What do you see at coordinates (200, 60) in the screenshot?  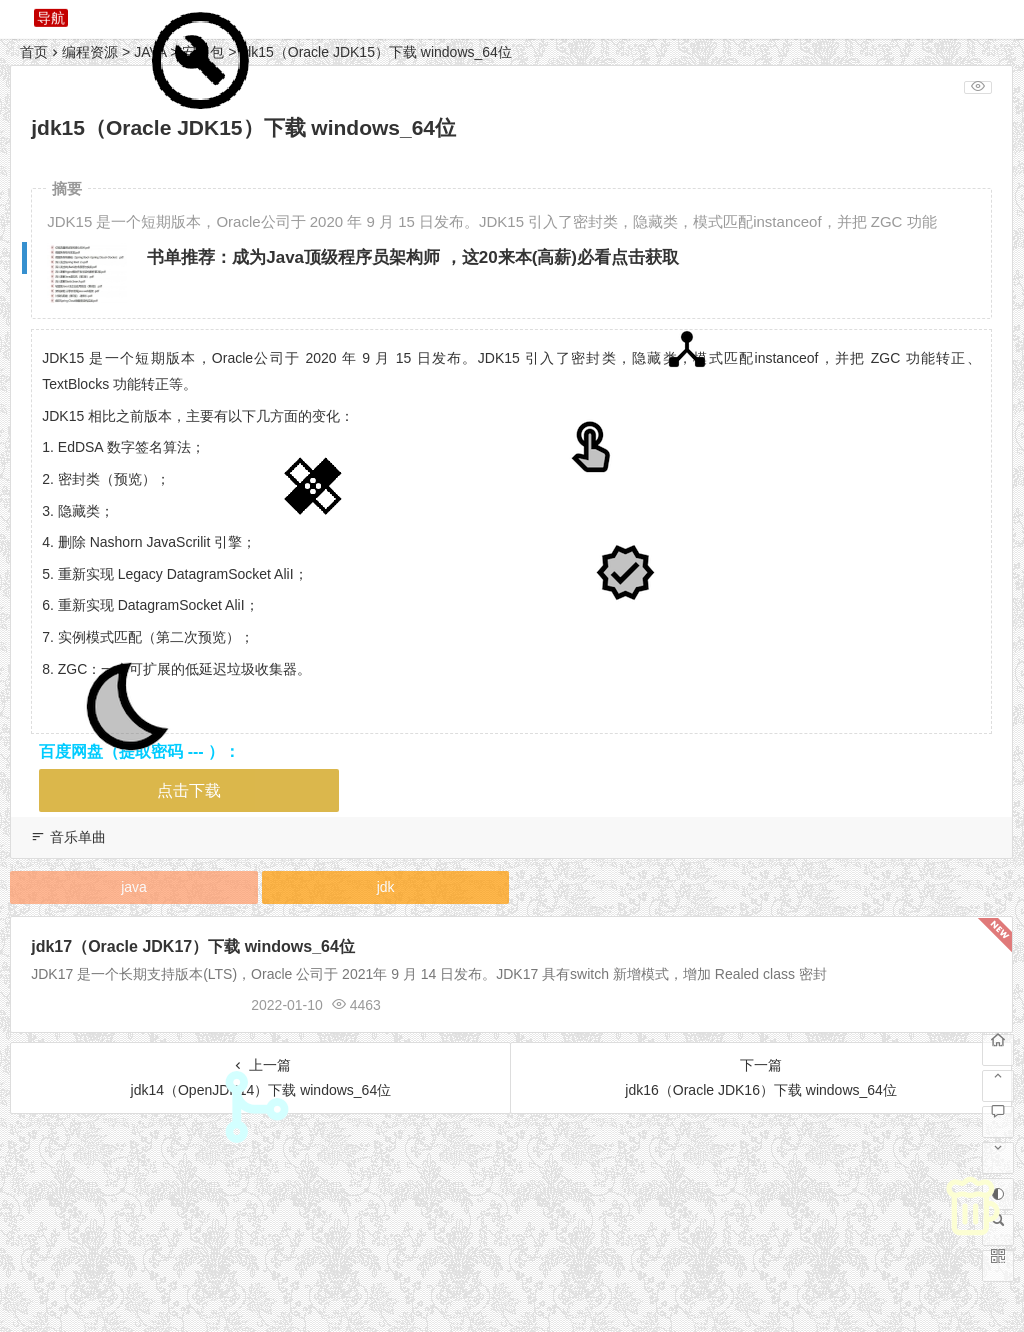 I see `access settings or configuration options` at bounding box center [200, 60].